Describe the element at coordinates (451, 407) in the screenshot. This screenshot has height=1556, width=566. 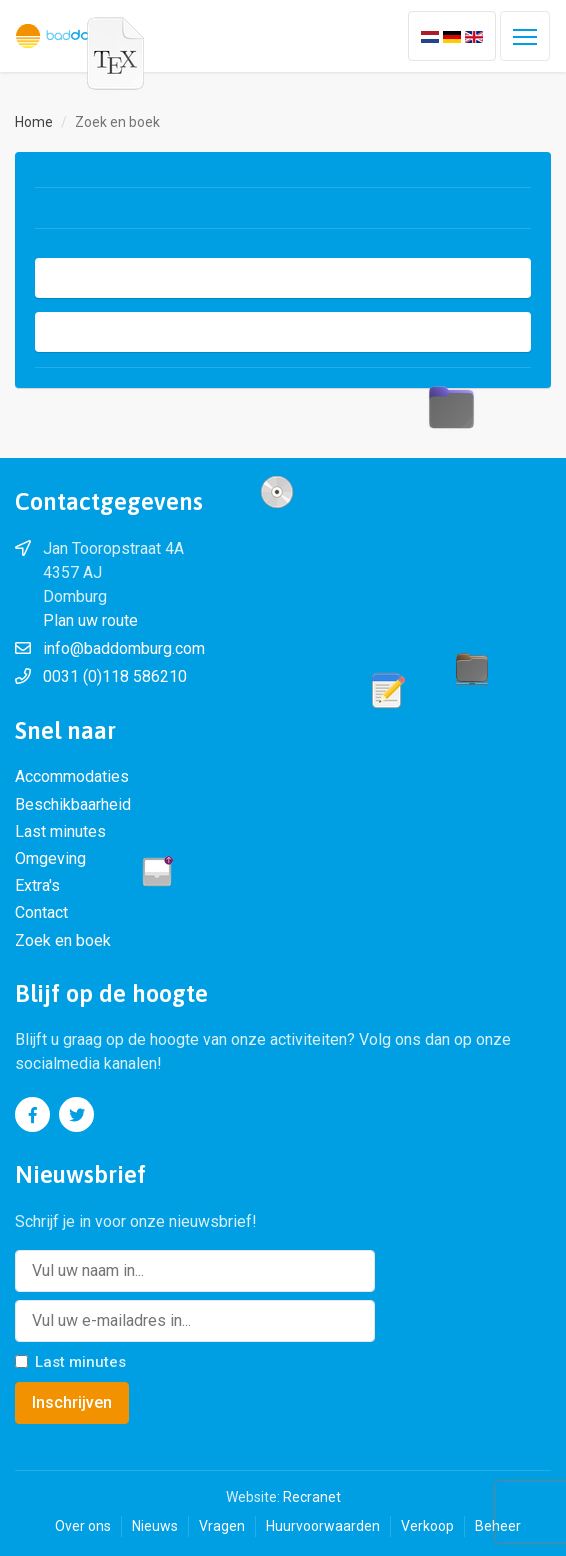
I see `open a folder to view its contents` at that location.